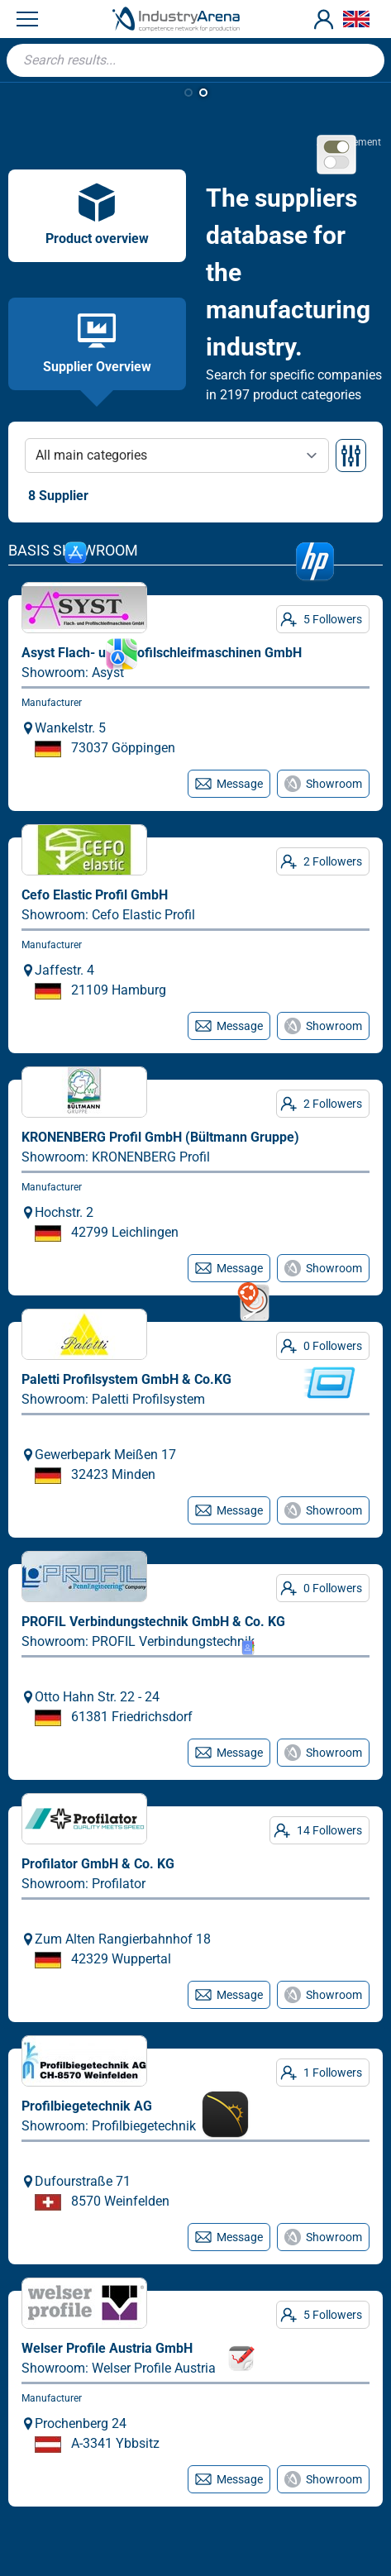  Describe the element at coordinates (336, 155) in the screenshot. I see `open gnome tweaks to customize desktop settings` at that location.